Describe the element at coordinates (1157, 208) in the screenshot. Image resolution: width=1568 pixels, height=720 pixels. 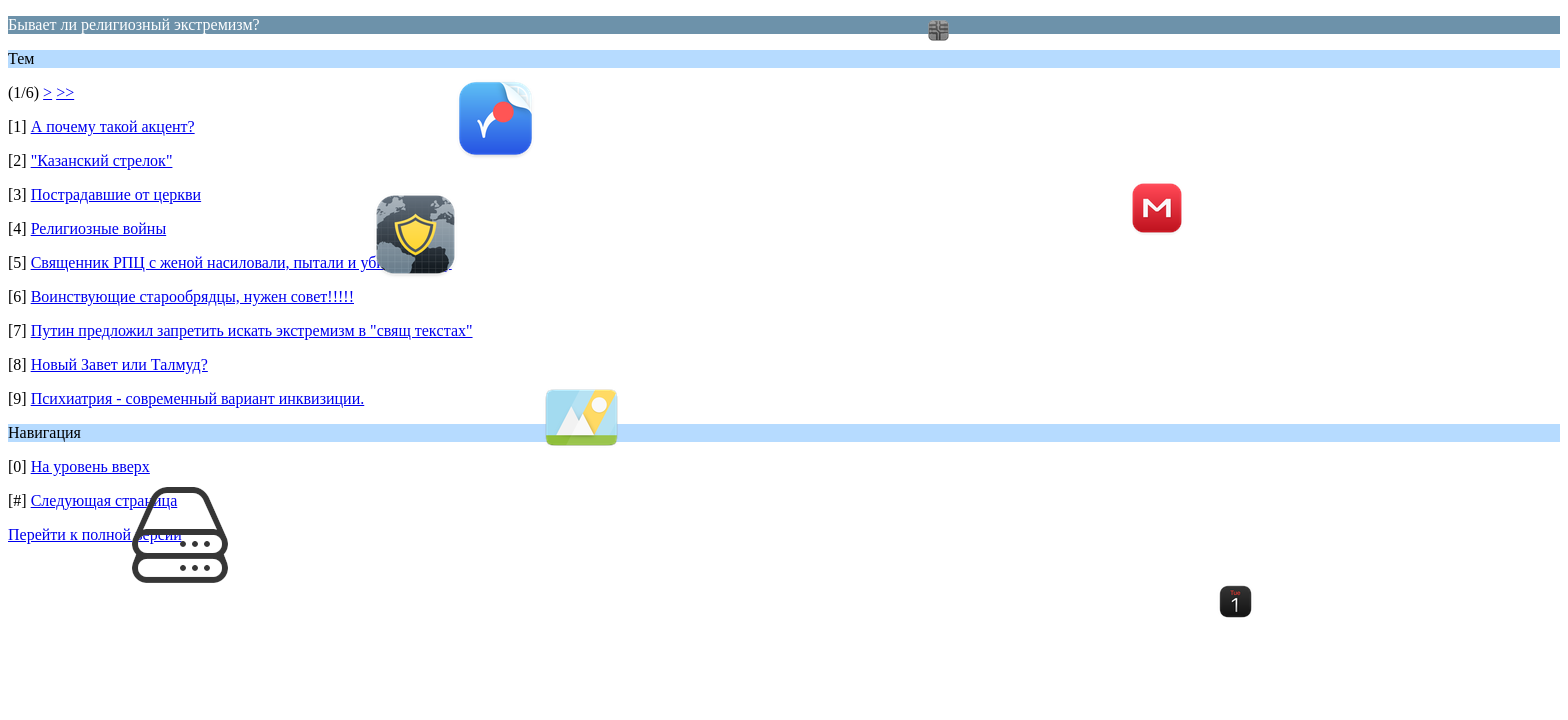
I see `open the MEGA cloud storage app` at that location.